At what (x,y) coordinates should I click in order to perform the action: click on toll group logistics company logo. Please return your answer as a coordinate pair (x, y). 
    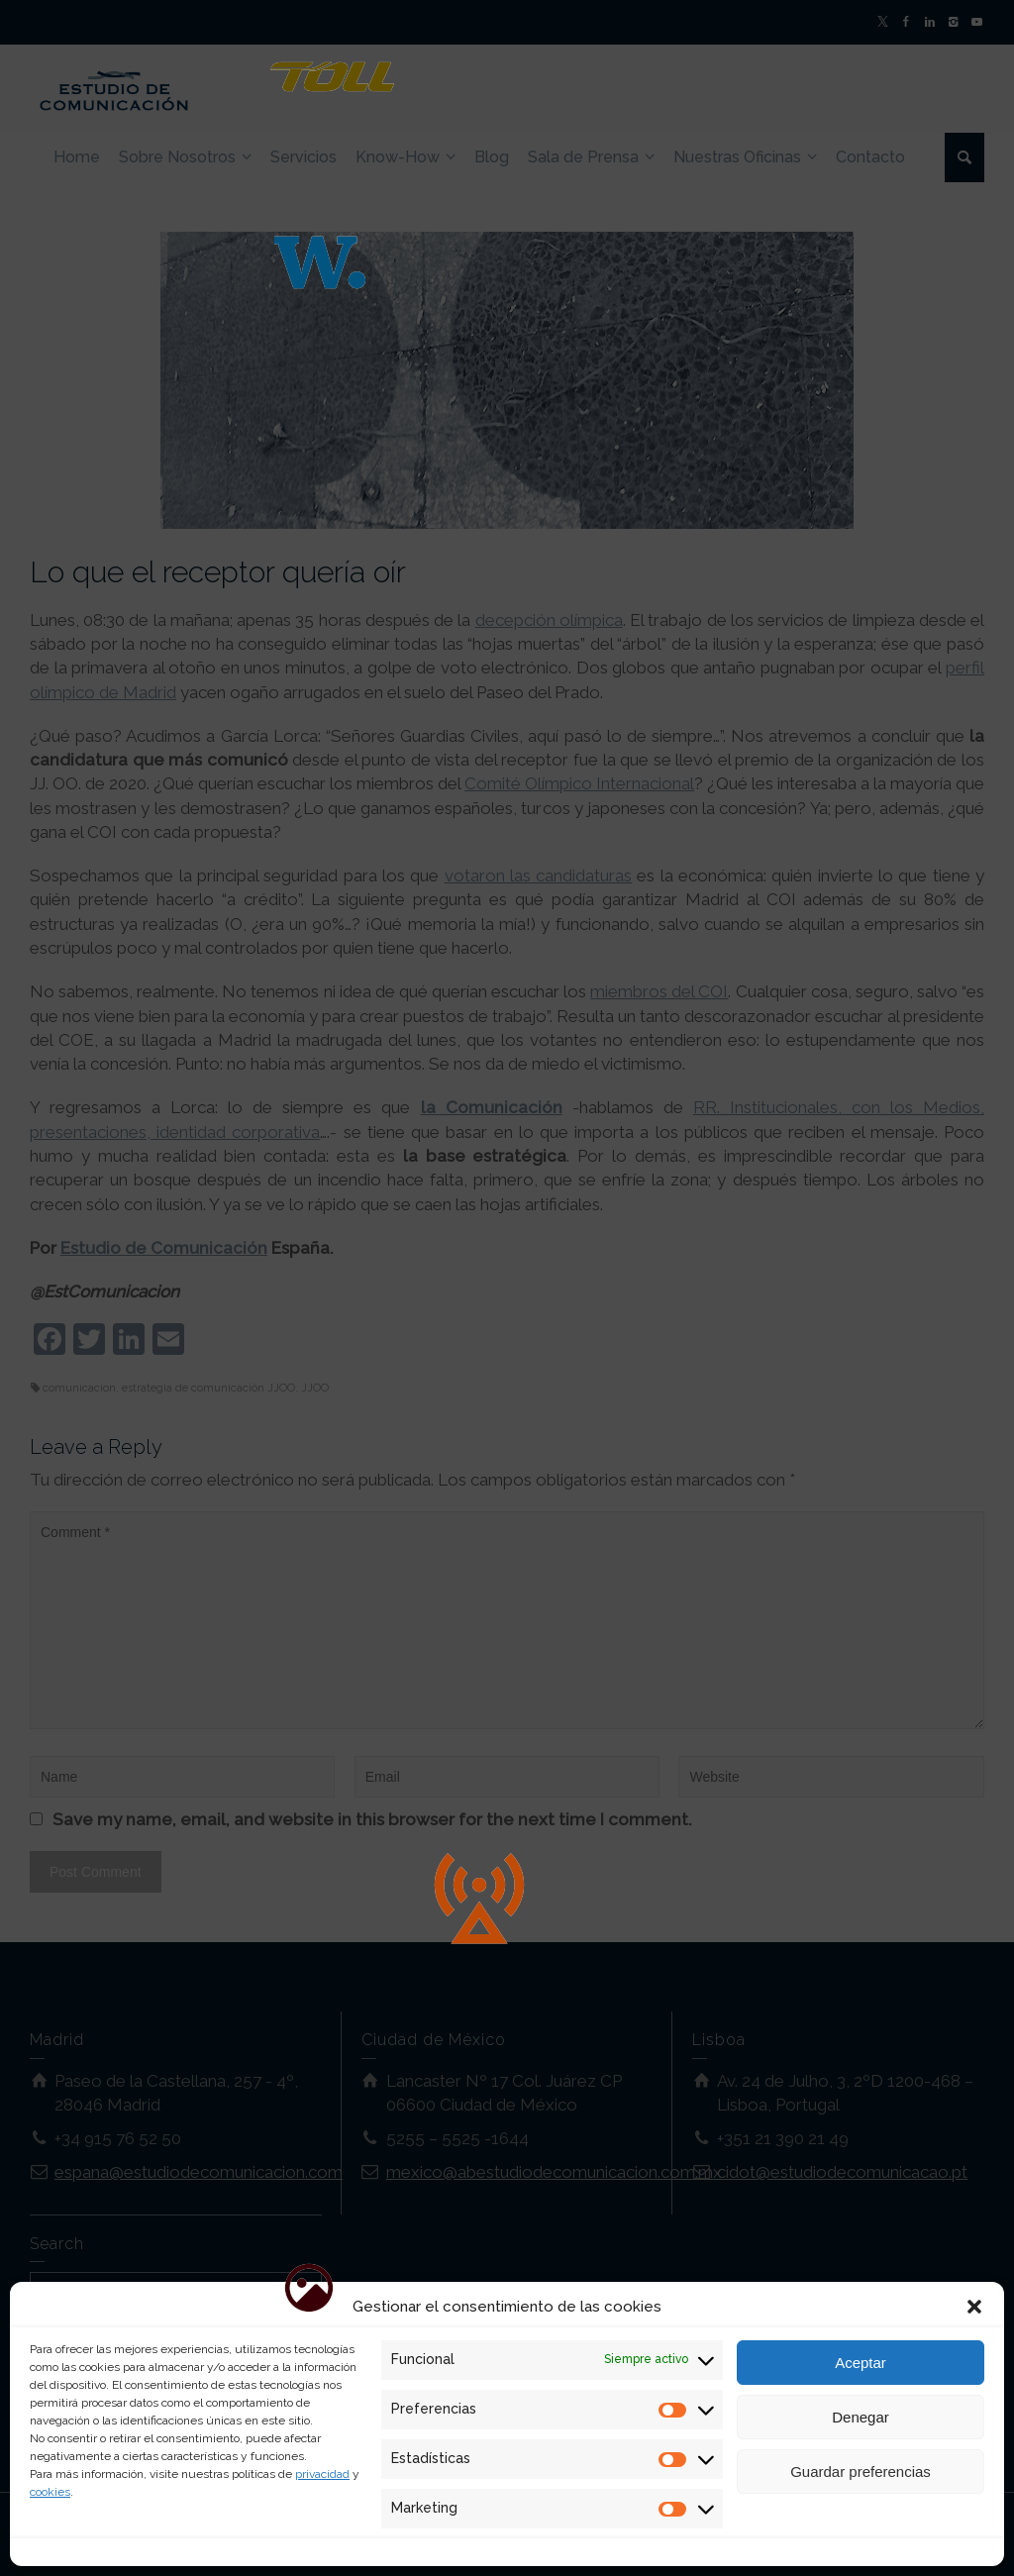
    Looking at the image, I should click on (332, 76).